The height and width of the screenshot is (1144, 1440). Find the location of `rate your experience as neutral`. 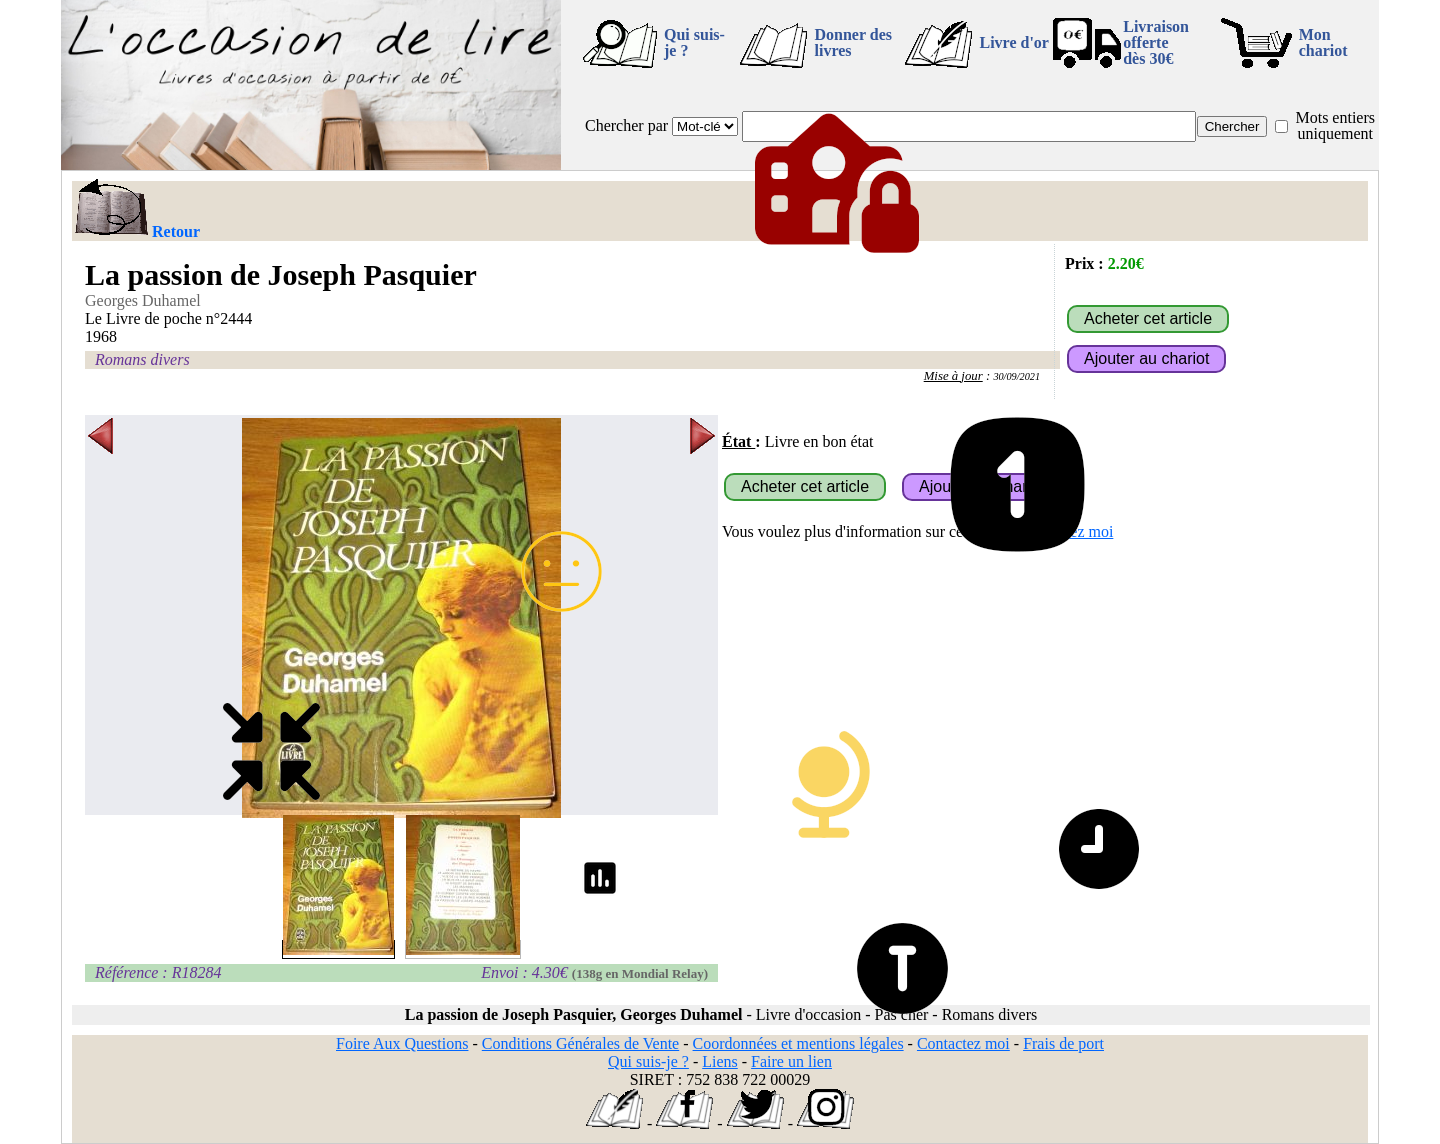

rate your experience as neutral is located at coordinates (561, 571).